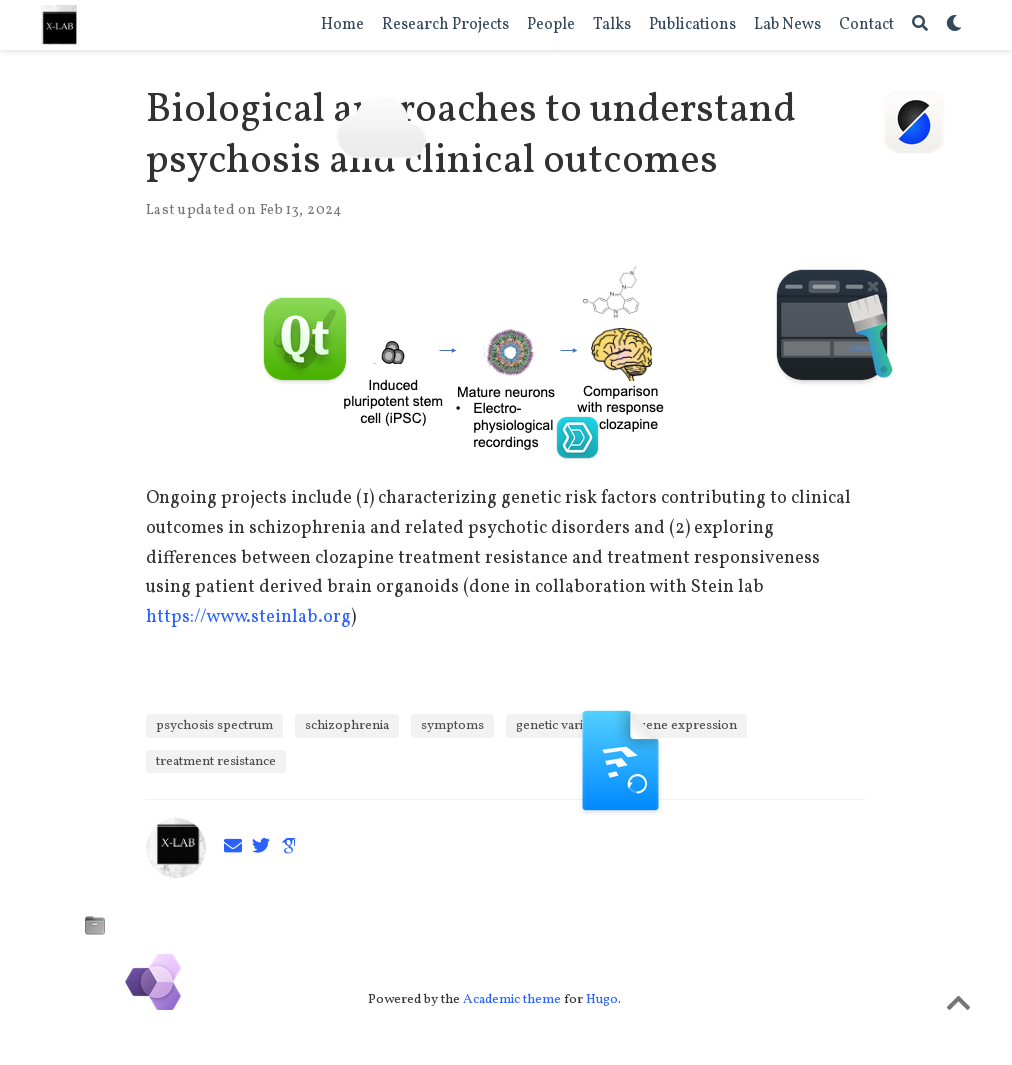 Image resolution: width=1012 pixels, height=1065 pixels. I want to click on indicates overcast or cloudy weather conditions, so click(381, 126).